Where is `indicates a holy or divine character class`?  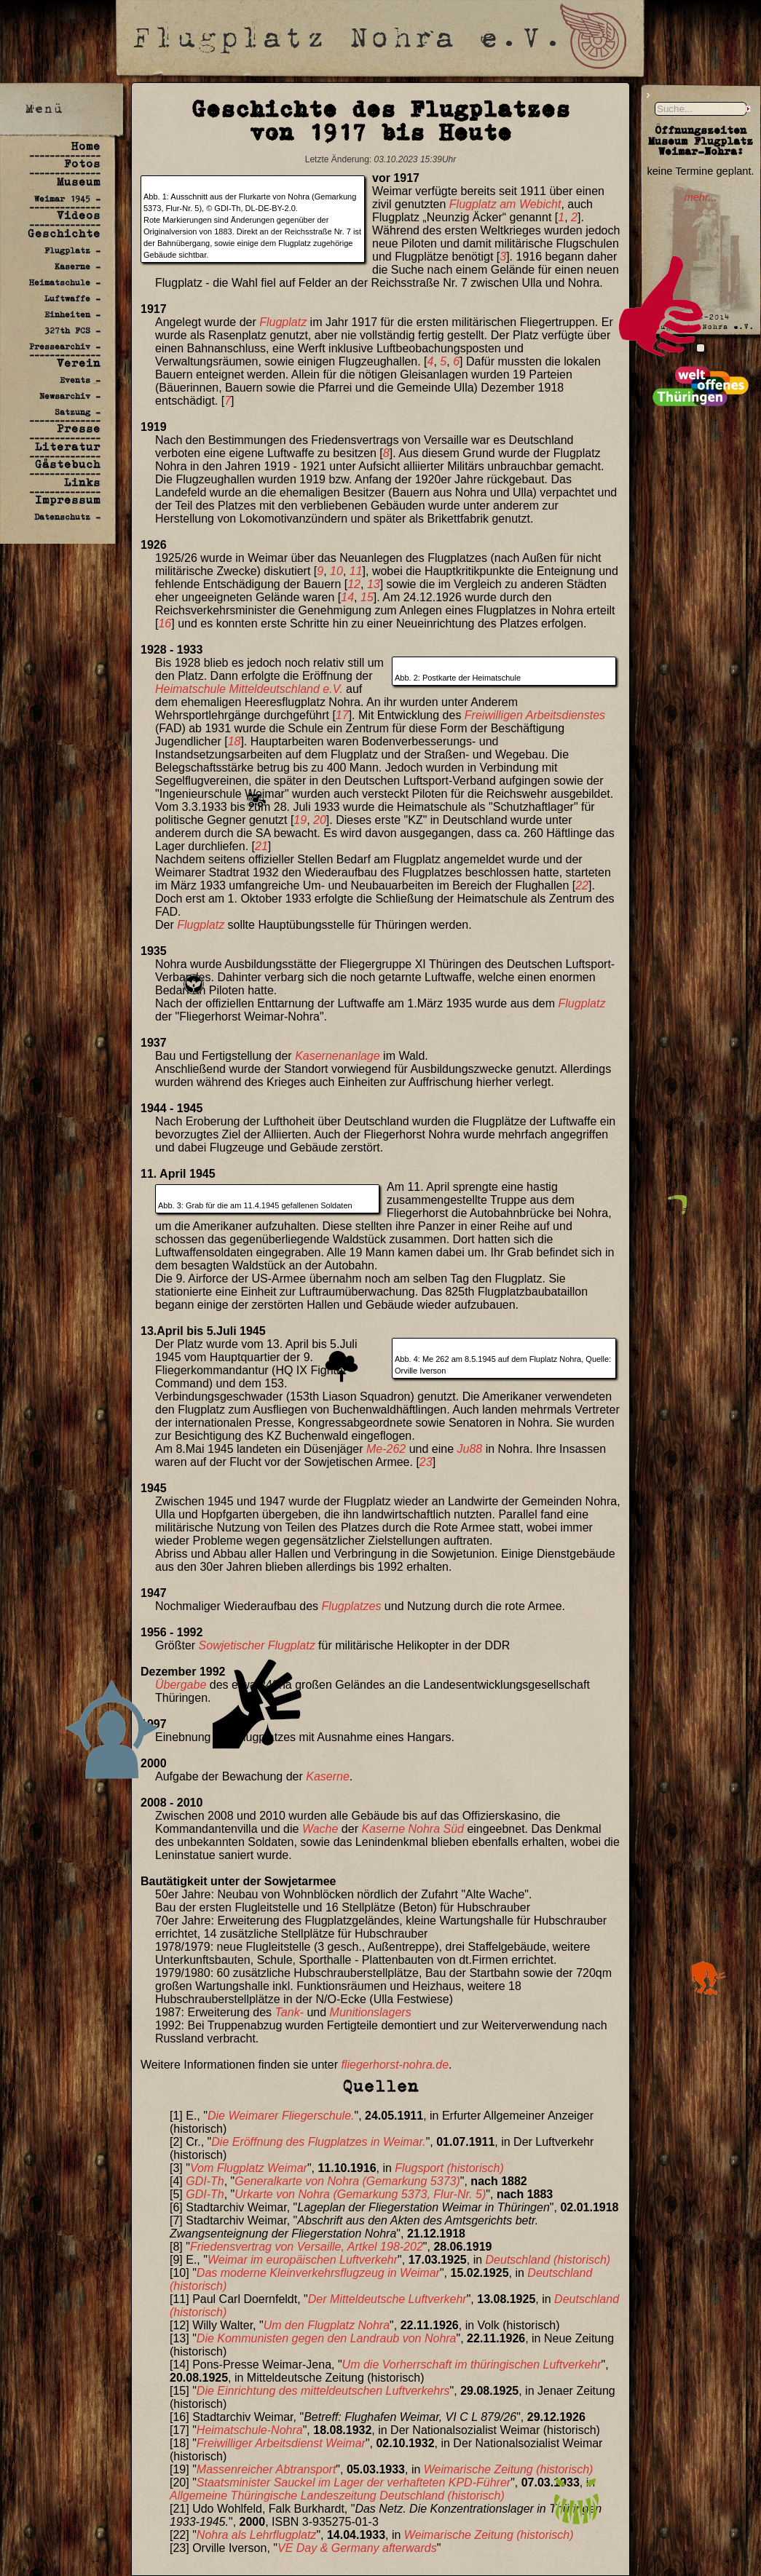 indicates a holy or divine character class is located at coordinates (111, 1729).